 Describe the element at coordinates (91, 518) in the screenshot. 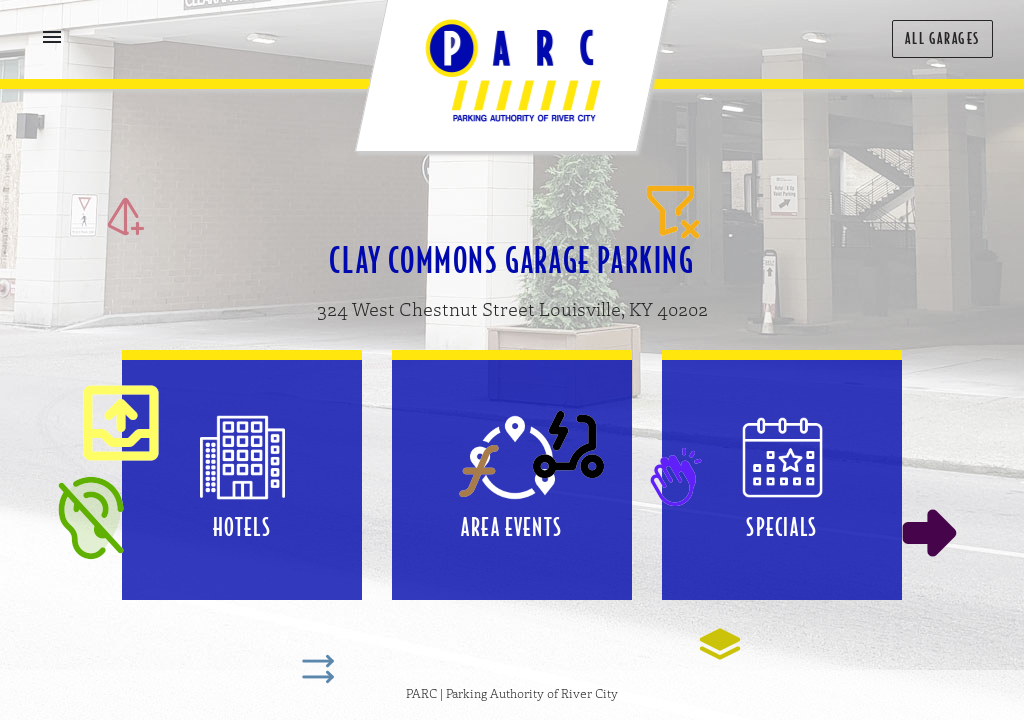

I see `mute audio or disable sound` at that location.